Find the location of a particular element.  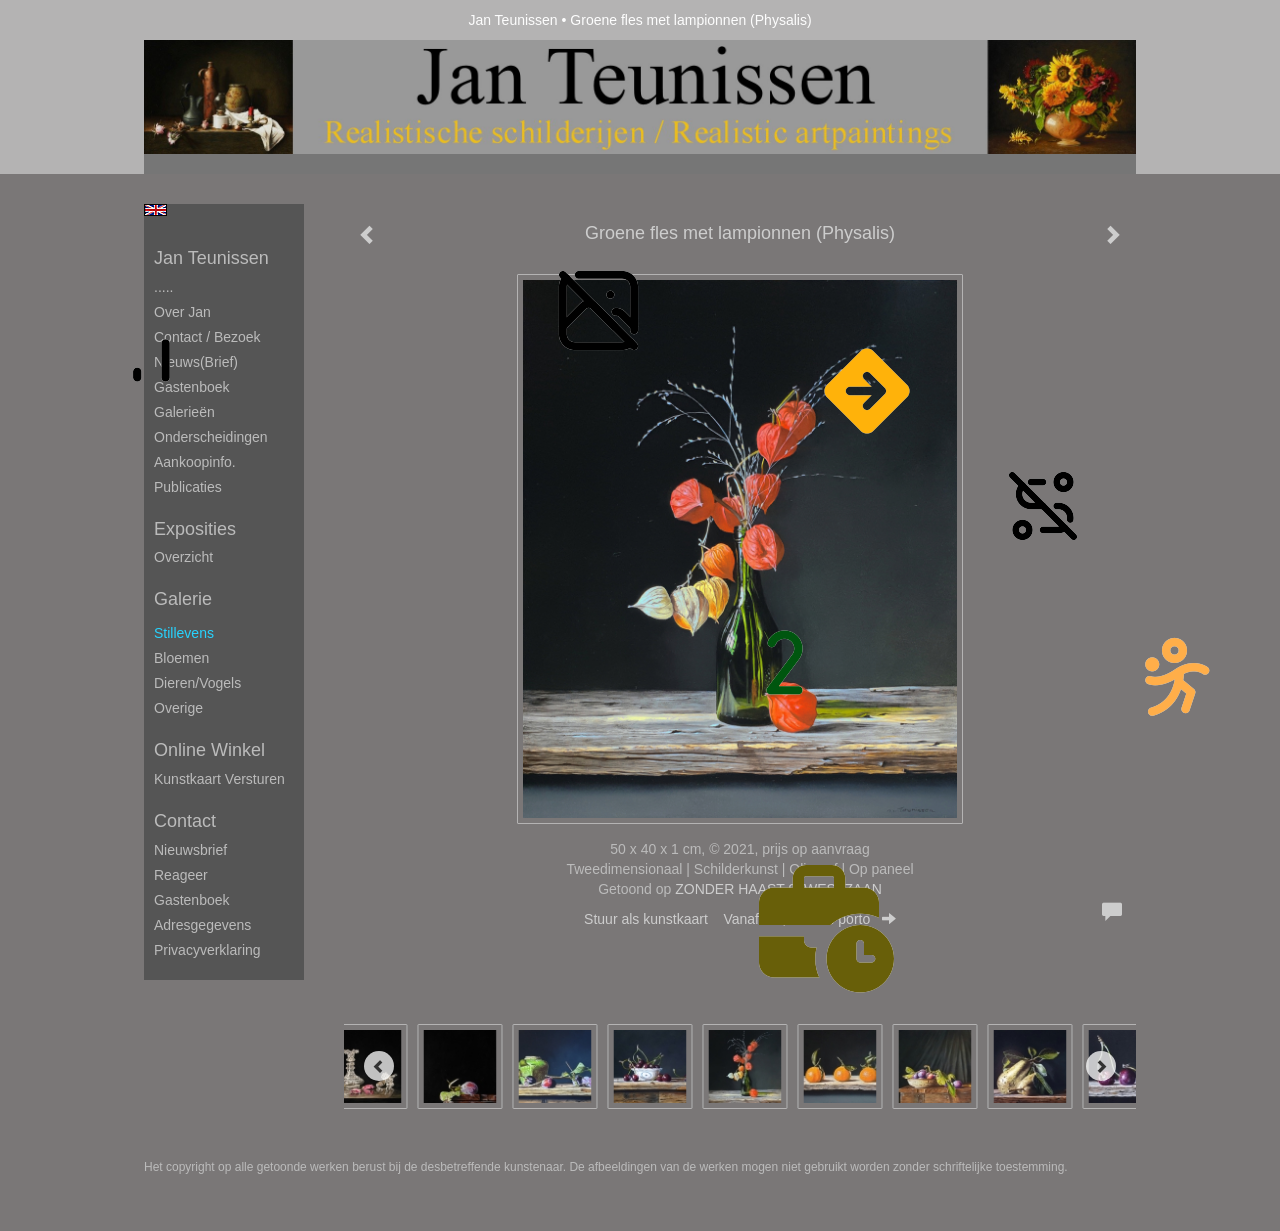

image unavailable or cannot be displayed is located at coordinates (598, 310).